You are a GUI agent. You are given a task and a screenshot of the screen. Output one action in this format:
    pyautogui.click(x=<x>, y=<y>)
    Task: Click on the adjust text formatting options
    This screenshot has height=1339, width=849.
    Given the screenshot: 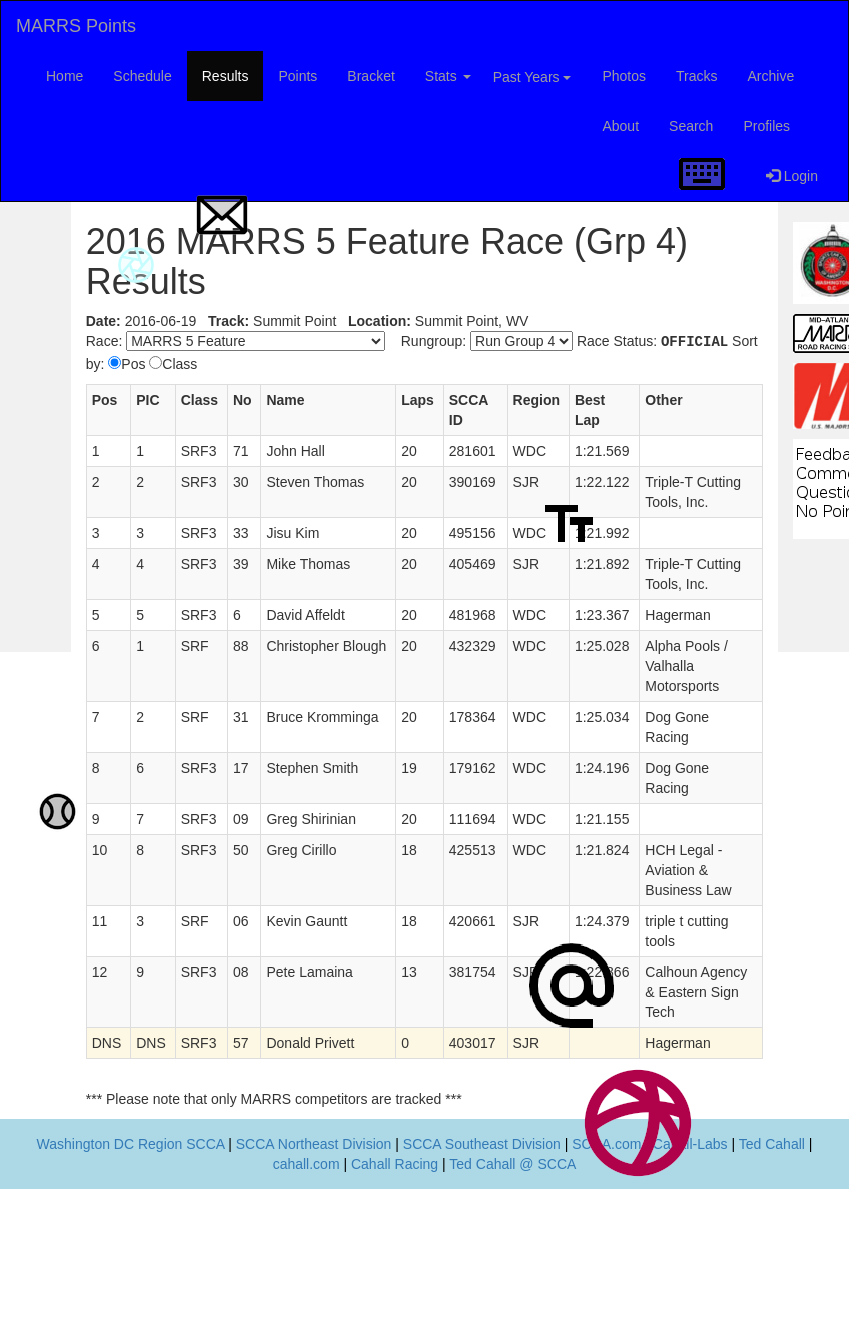 What is the action you would take?
    pyautogui.click(x=569, y=525)
    